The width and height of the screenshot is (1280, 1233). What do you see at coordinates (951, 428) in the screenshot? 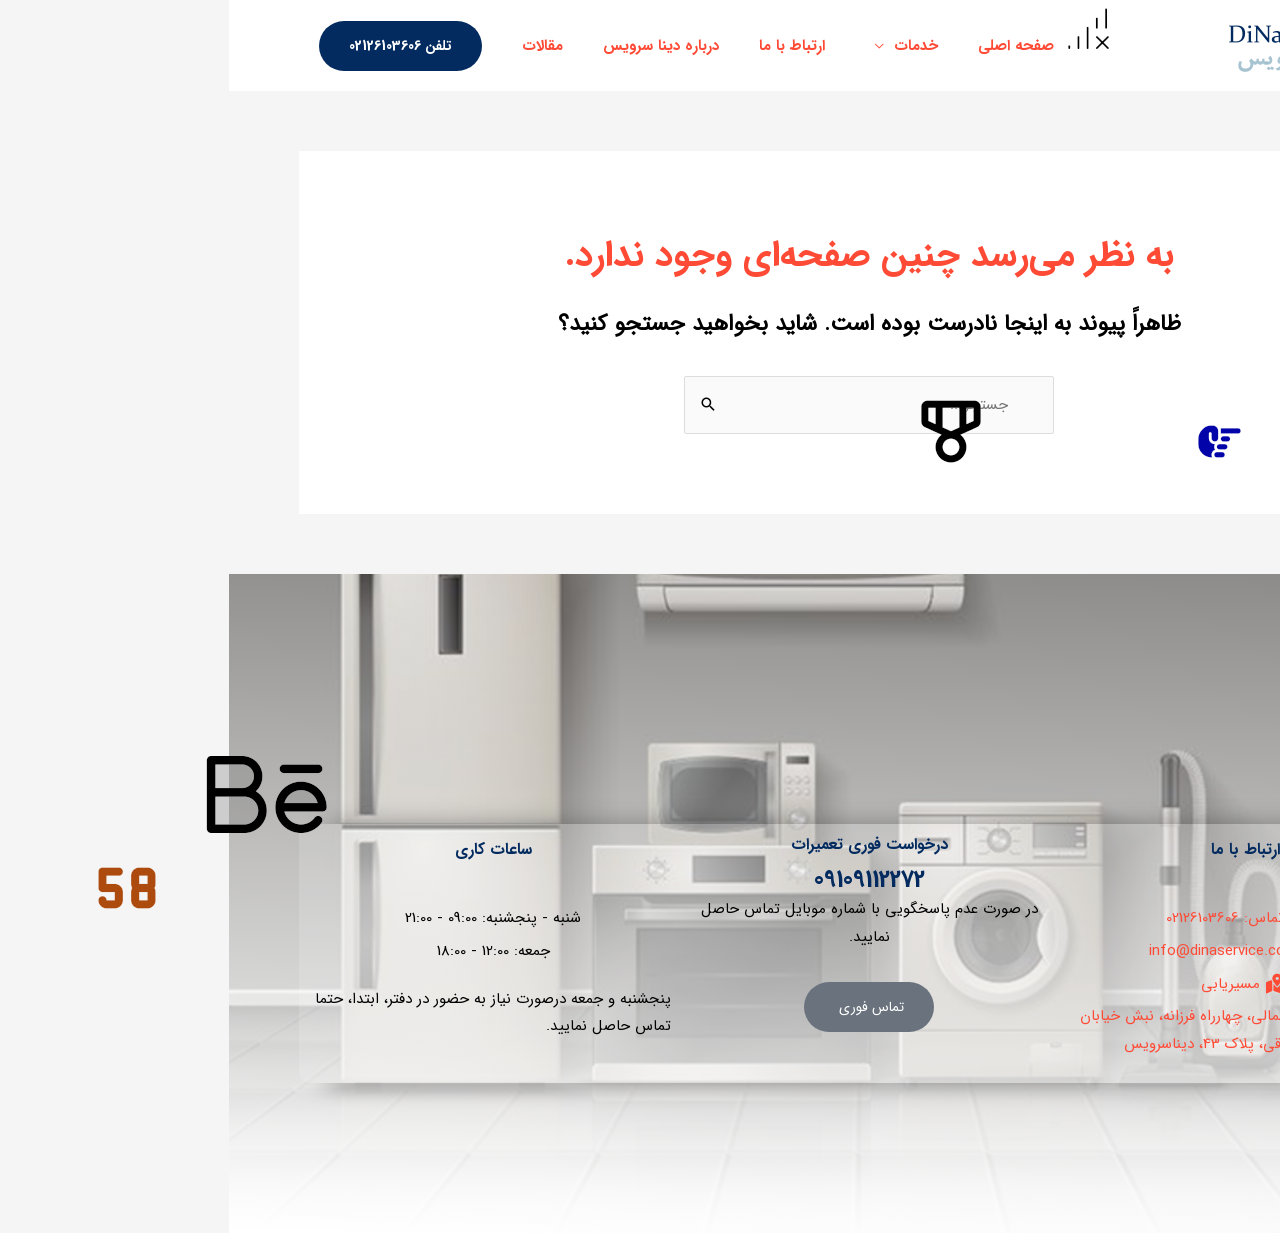
I see `view achievements or awards` at bounding box center [951, 428].